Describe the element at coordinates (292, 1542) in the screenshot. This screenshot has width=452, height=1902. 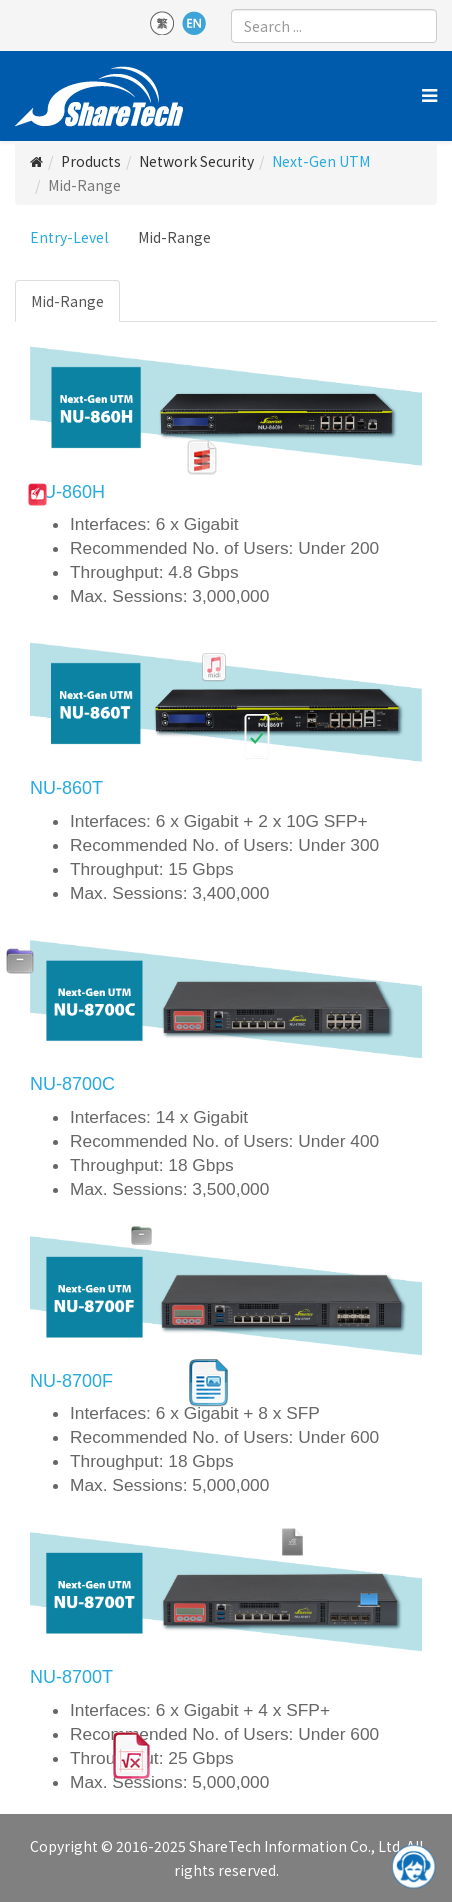
I see `open an opendocument formula file` at that location.